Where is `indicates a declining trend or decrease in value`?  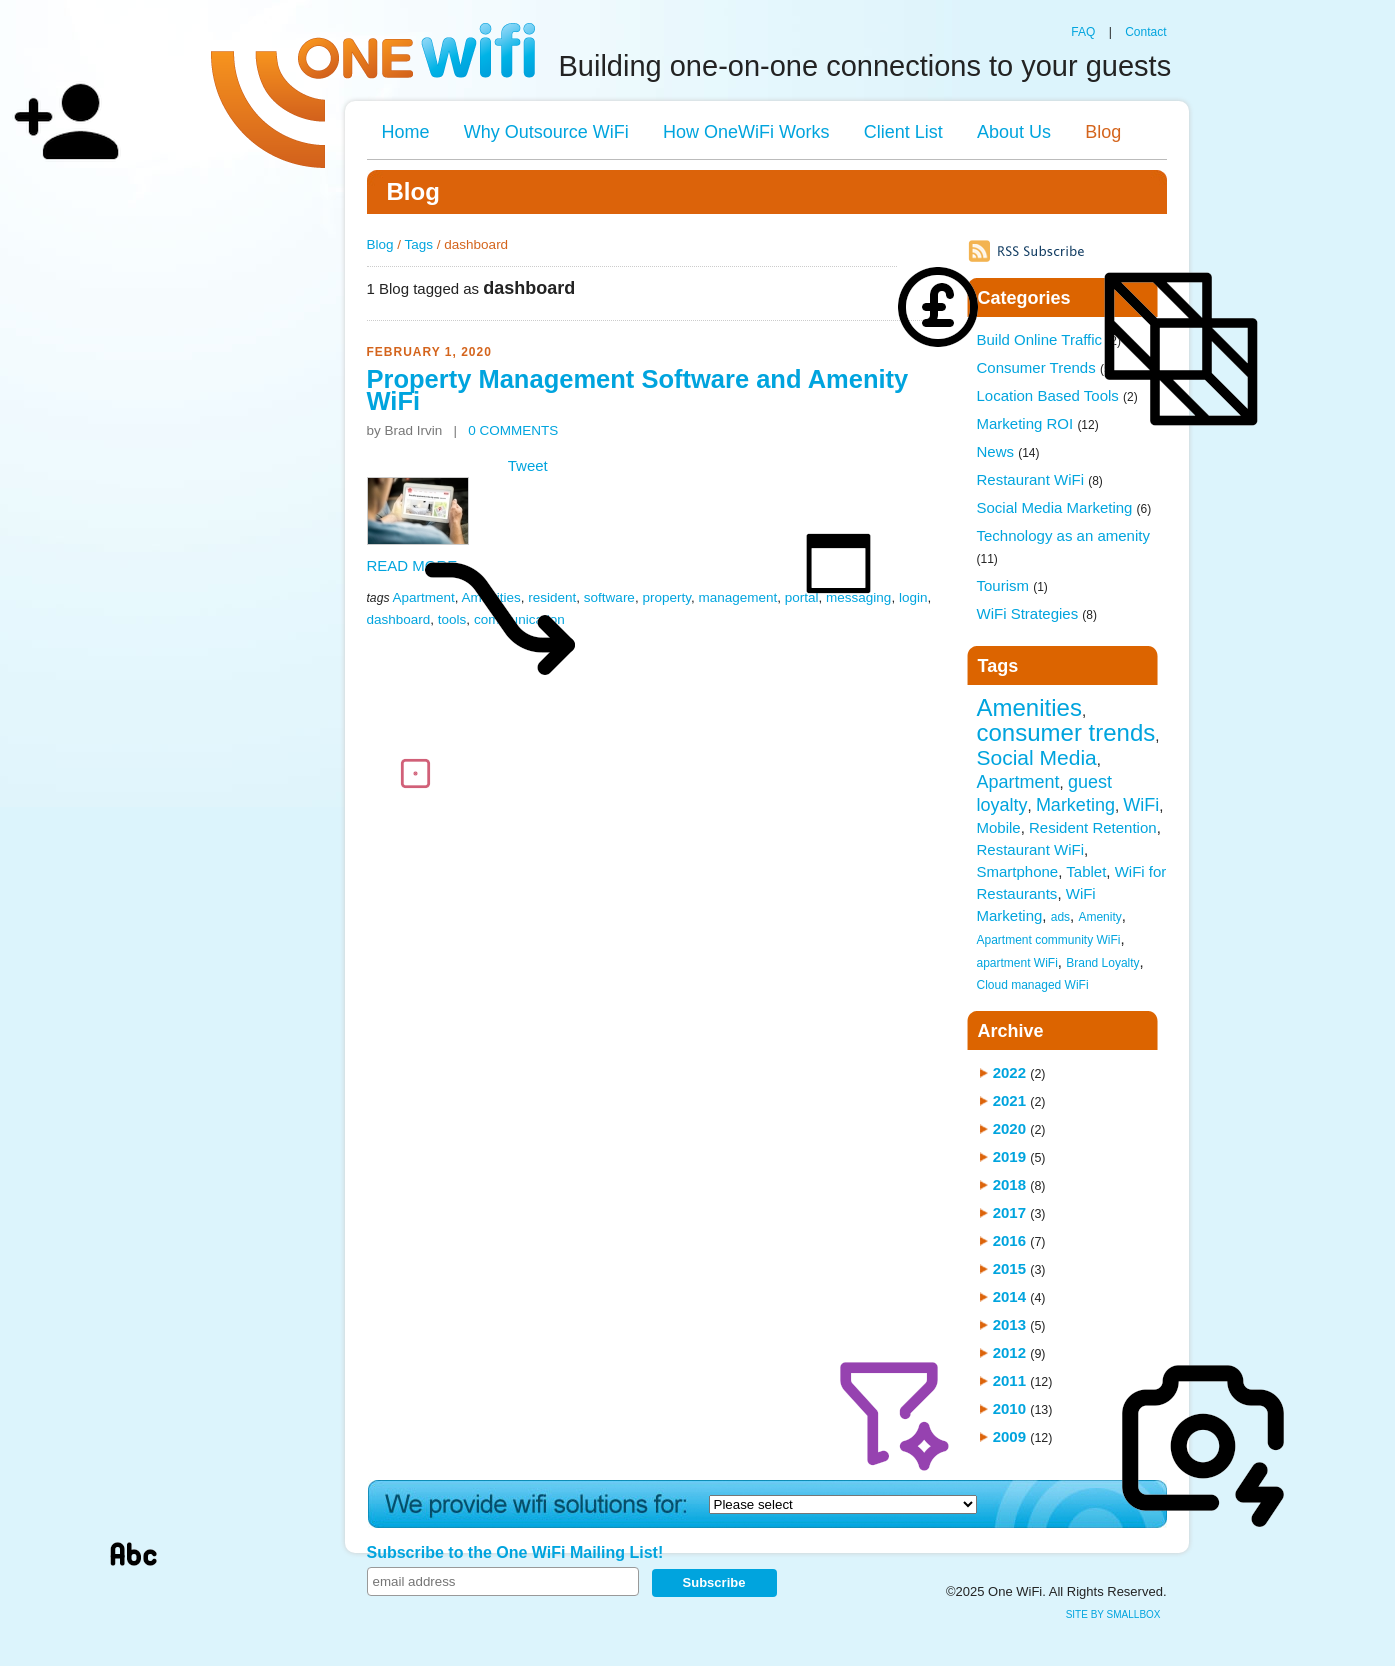
indicates a declining trend or decrease in value is located at coordinates (500, 615).